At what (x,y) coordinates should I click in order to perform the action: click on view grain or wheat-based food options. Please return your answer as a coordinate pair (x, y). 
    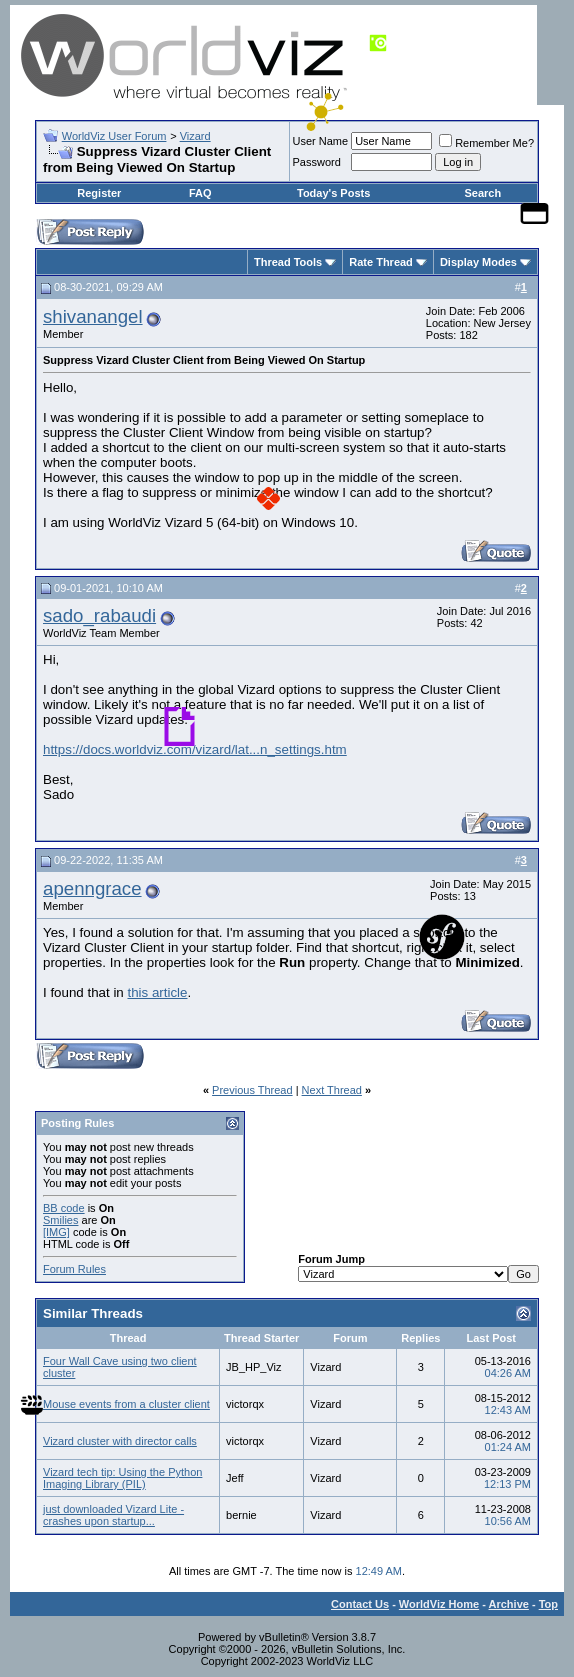
    Looking at the image, I should click on (32, 1405).